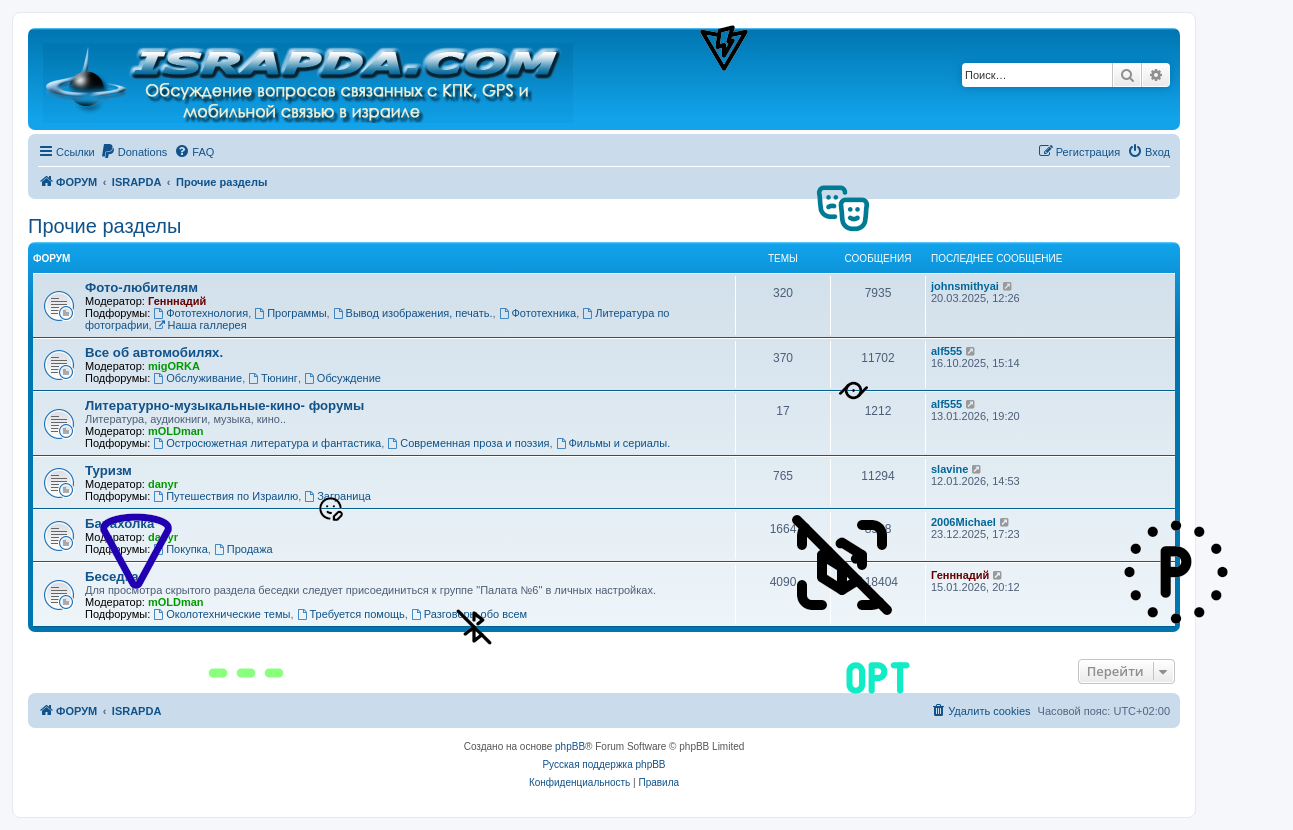  What do you see at coordinates (474, 627) in the screenshot?
I see `bluetooth is currently disabled` at bounding box center [474, 627].